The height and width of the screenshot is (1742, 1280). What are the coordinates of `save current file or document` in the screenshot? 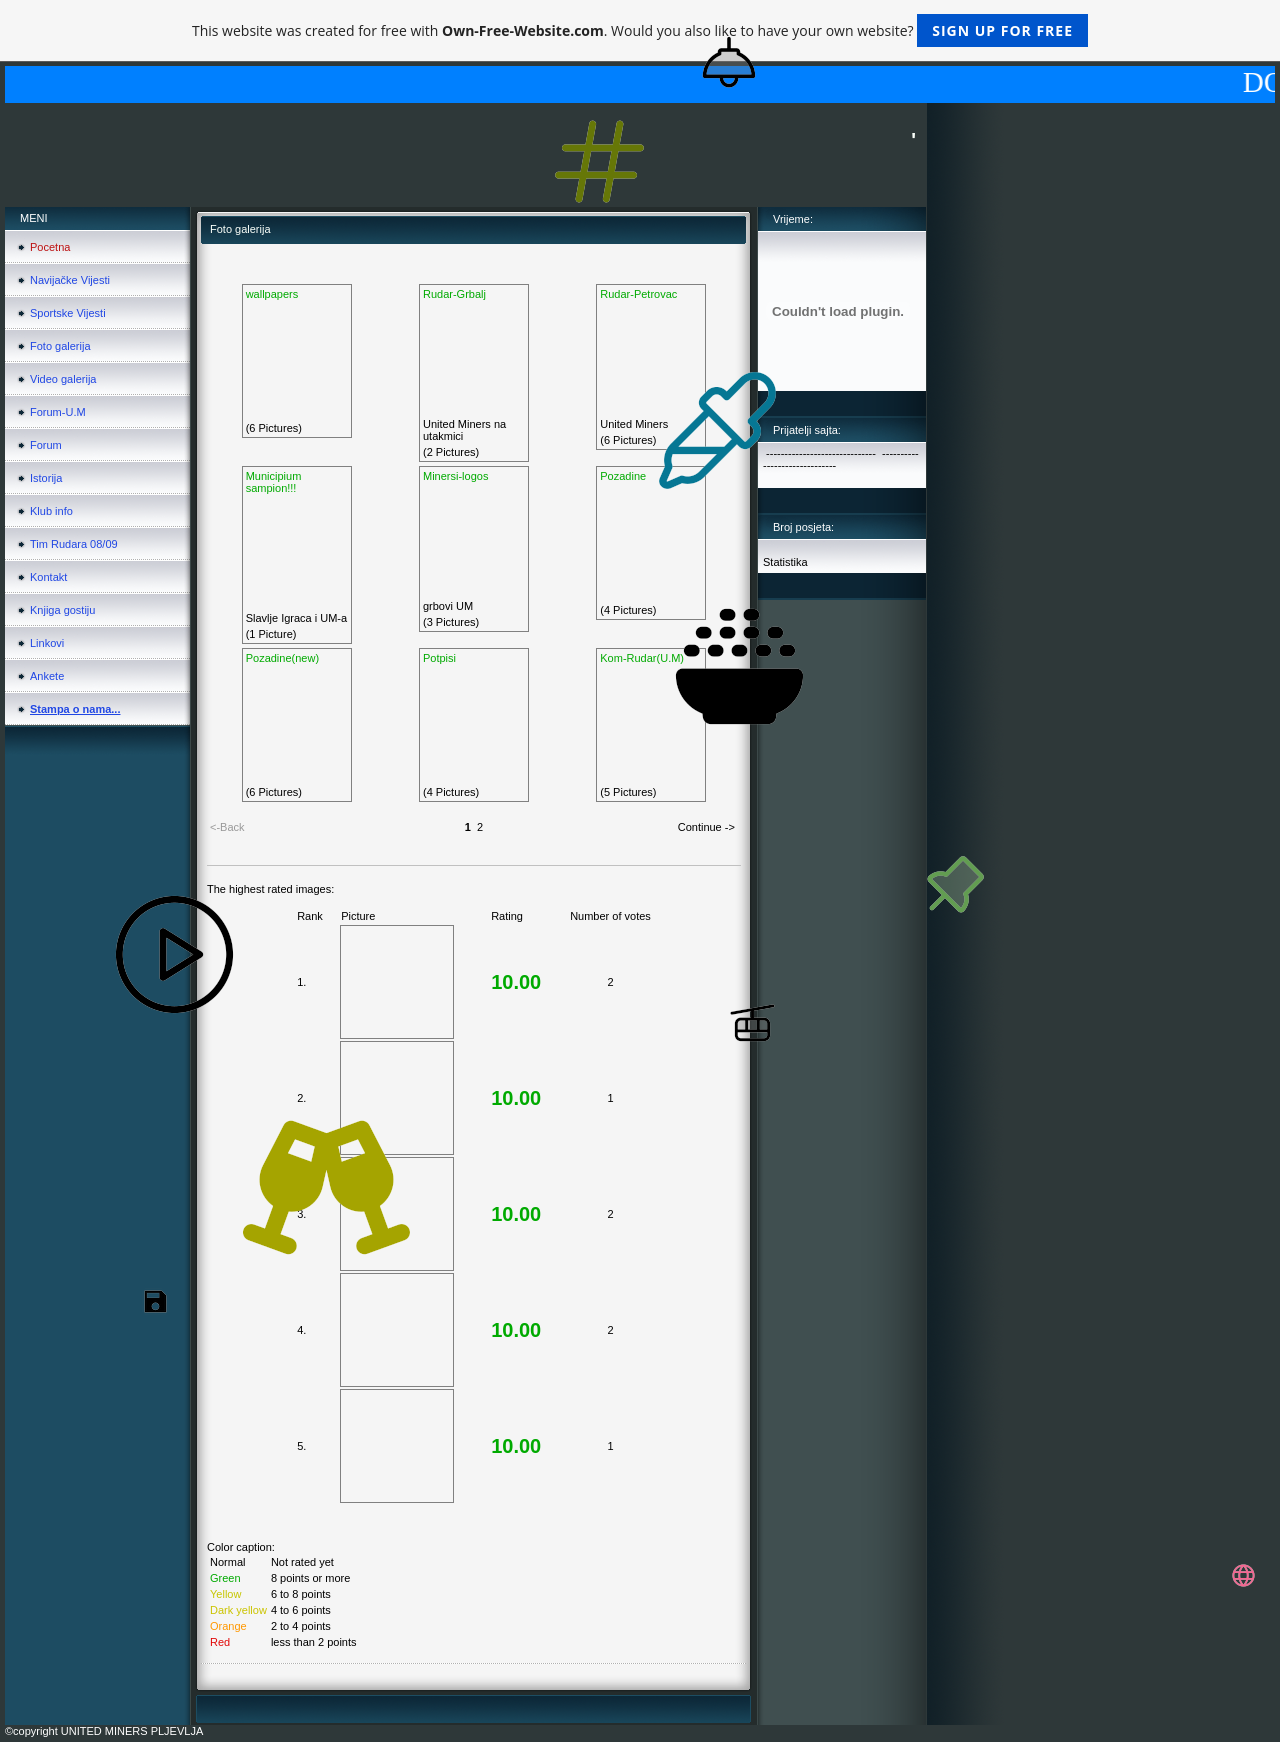 It's located at (155, 1301).